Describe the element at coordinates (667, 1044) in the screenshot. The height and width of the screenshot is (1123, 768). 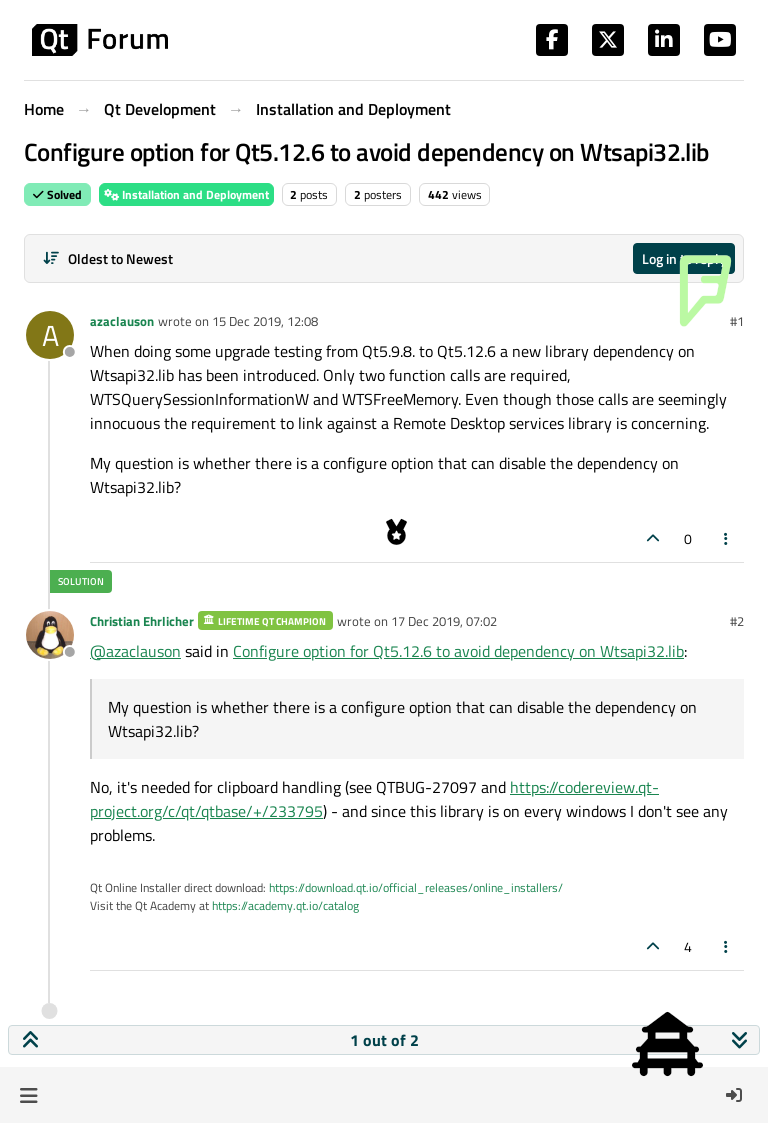
I see `indicates a buddhist temple or vihara location` at that location.